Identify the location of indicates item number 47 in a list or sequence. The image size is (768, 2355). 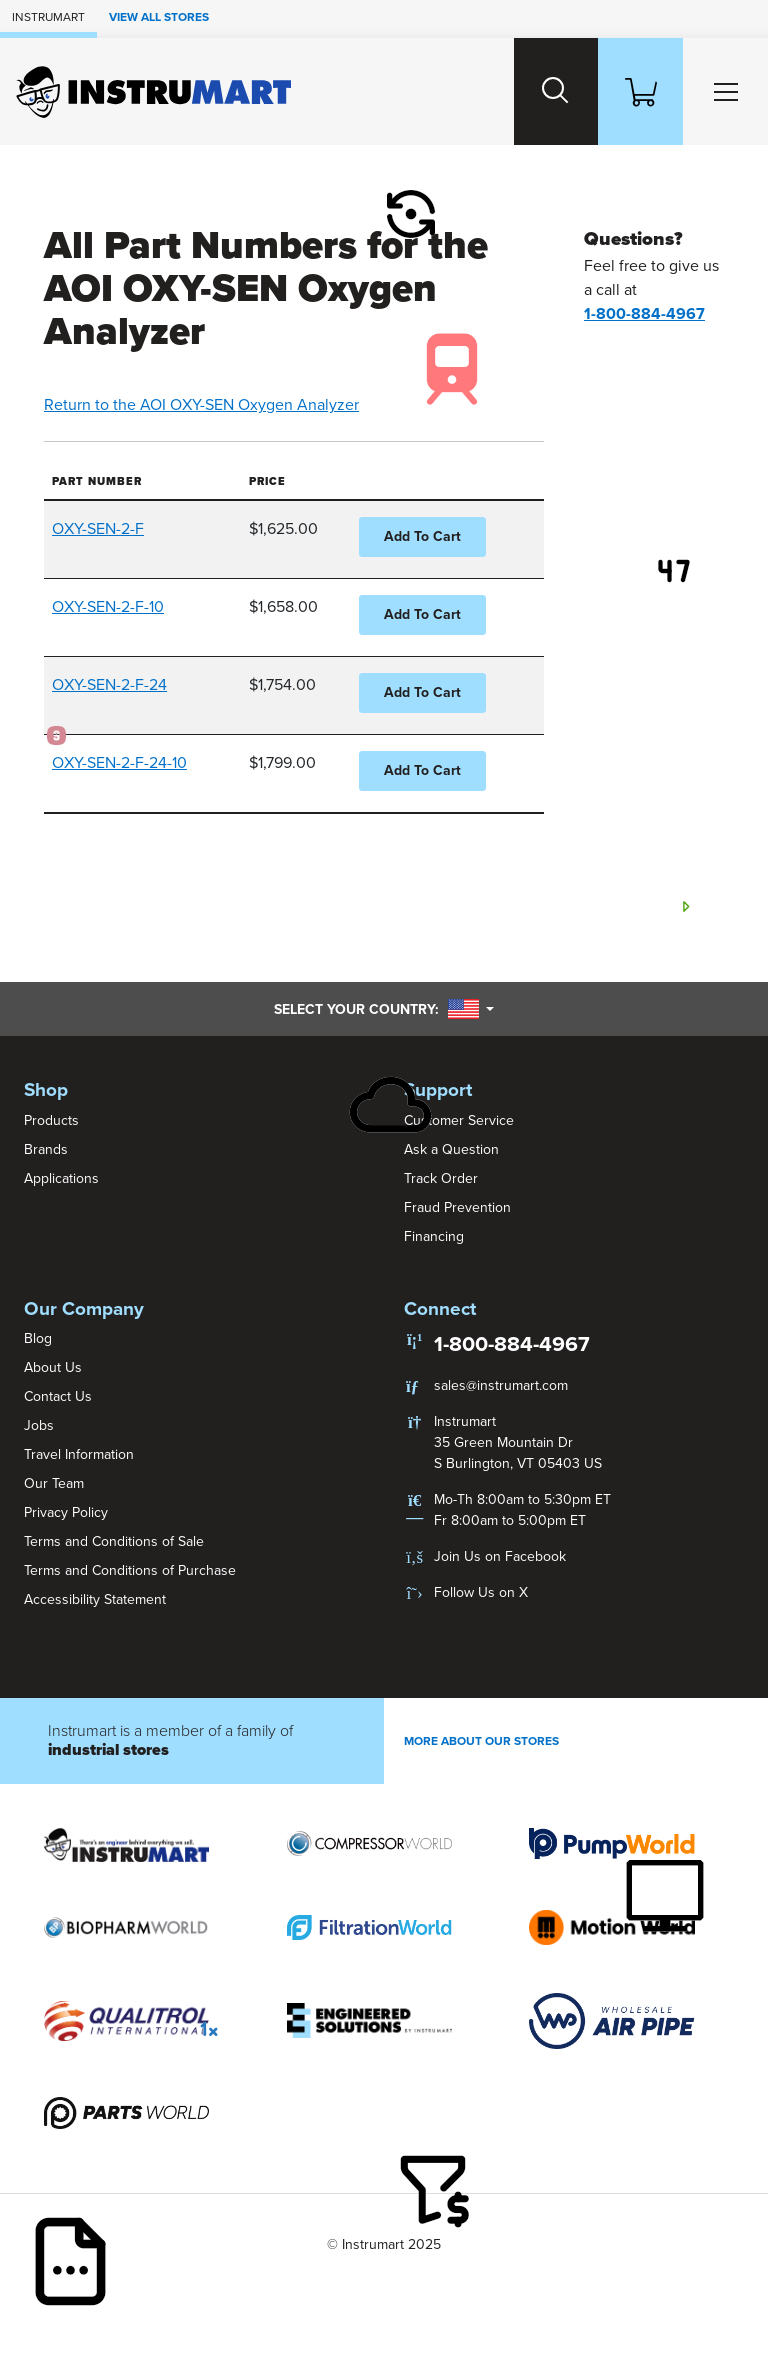
(674, 571).